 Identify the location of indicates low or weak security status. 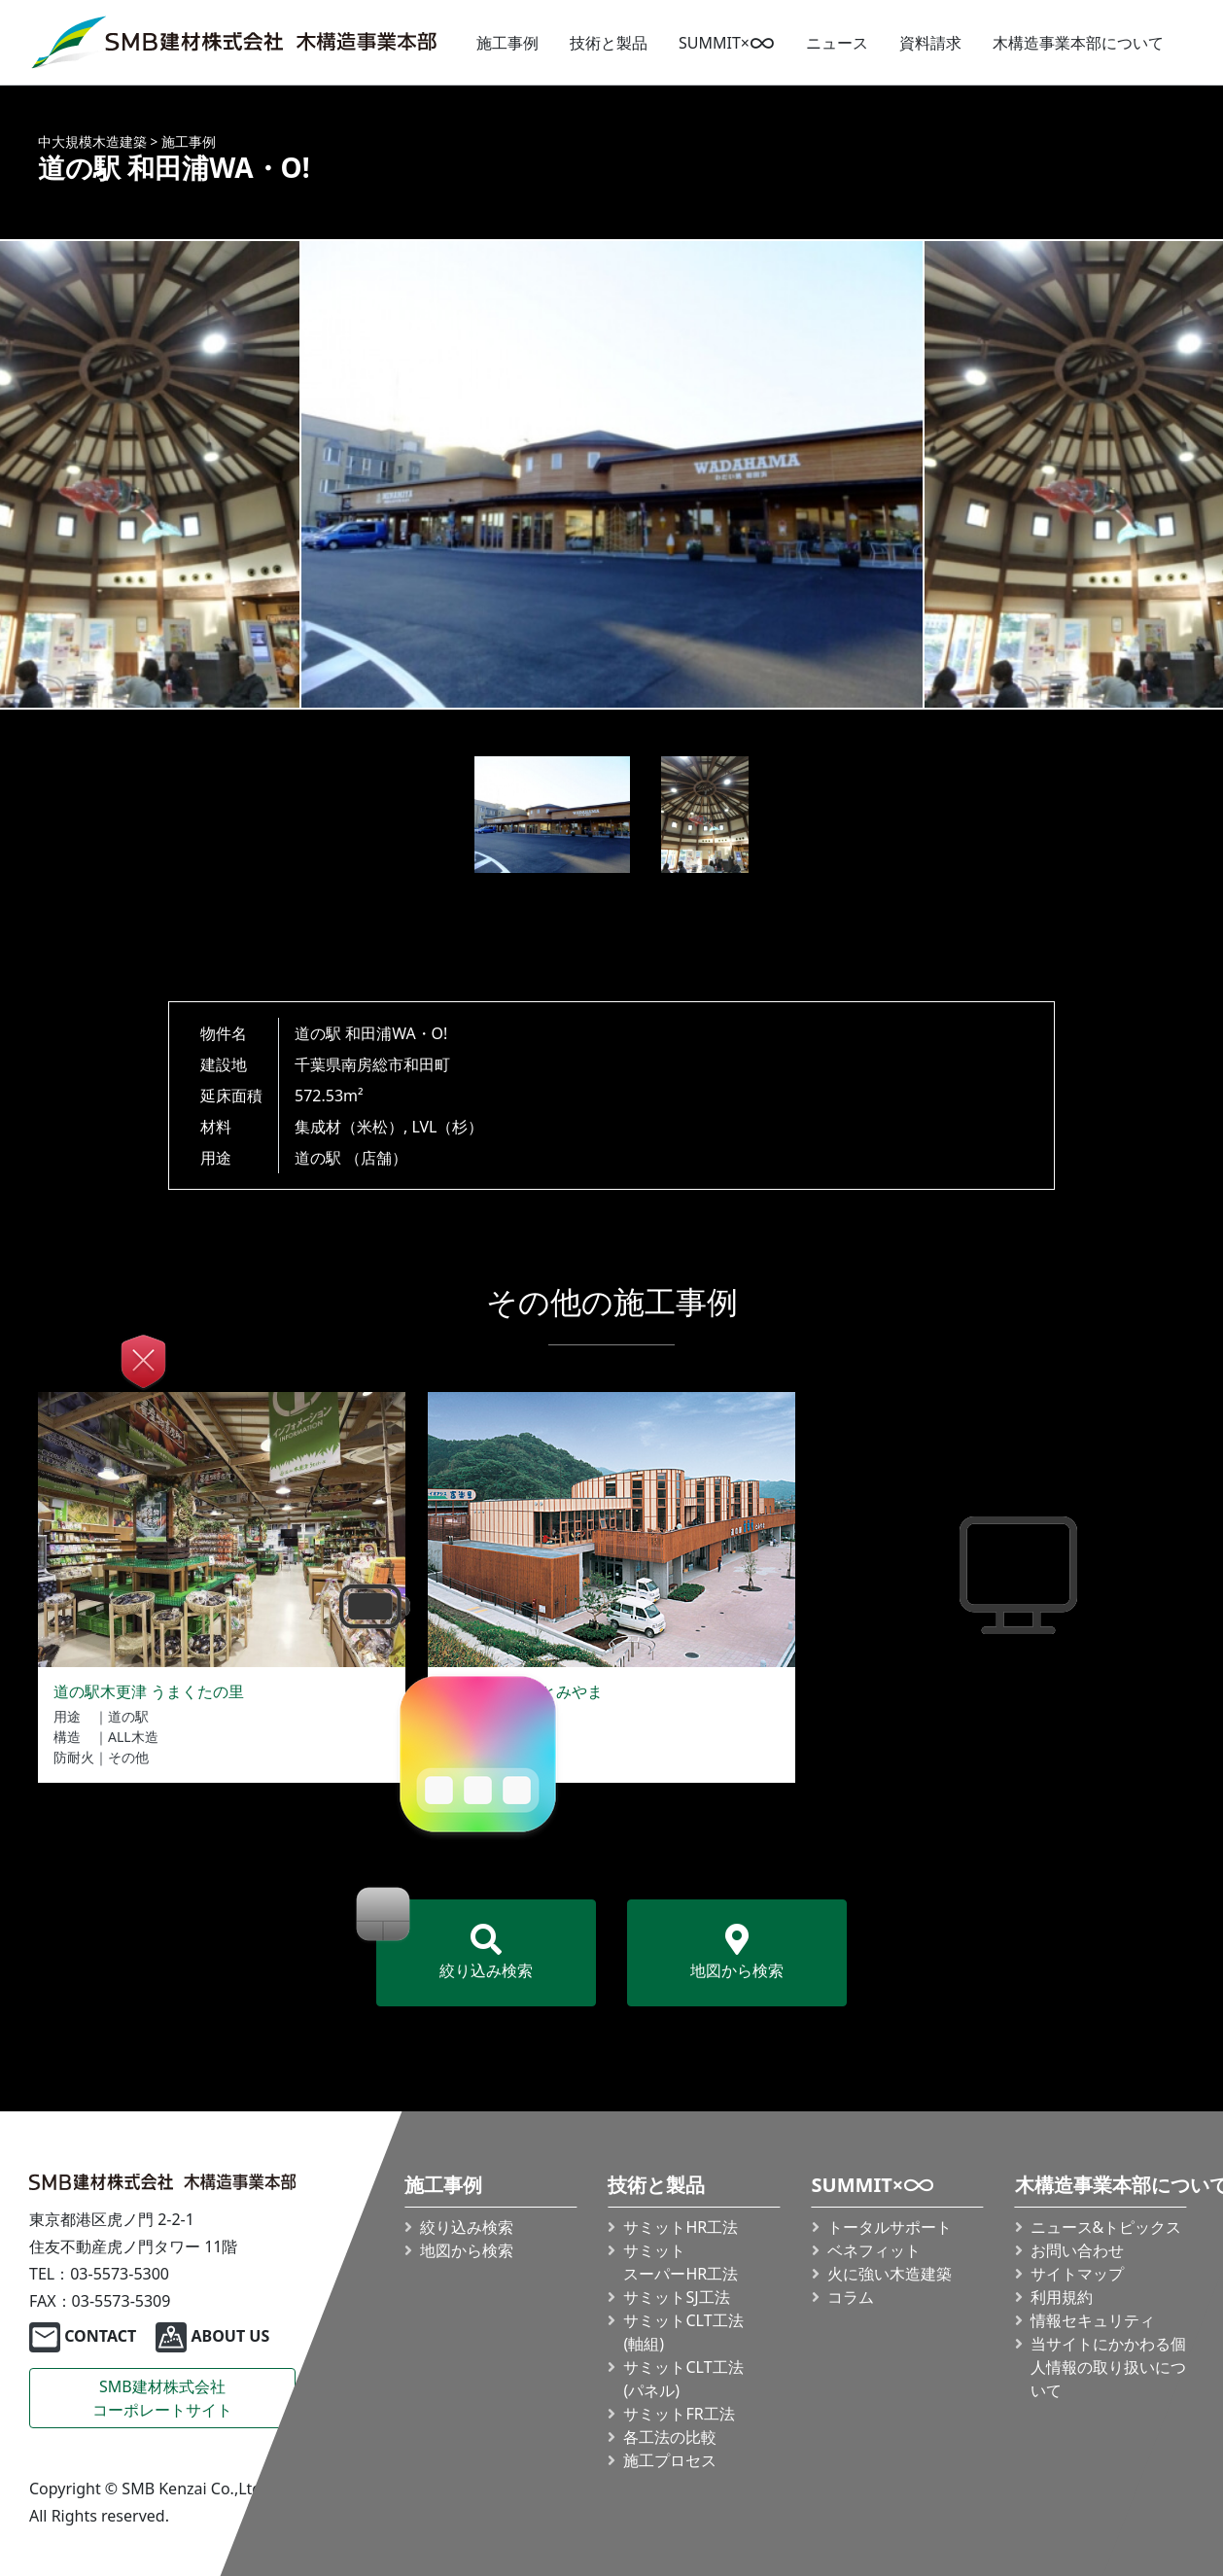
(143, 1363).